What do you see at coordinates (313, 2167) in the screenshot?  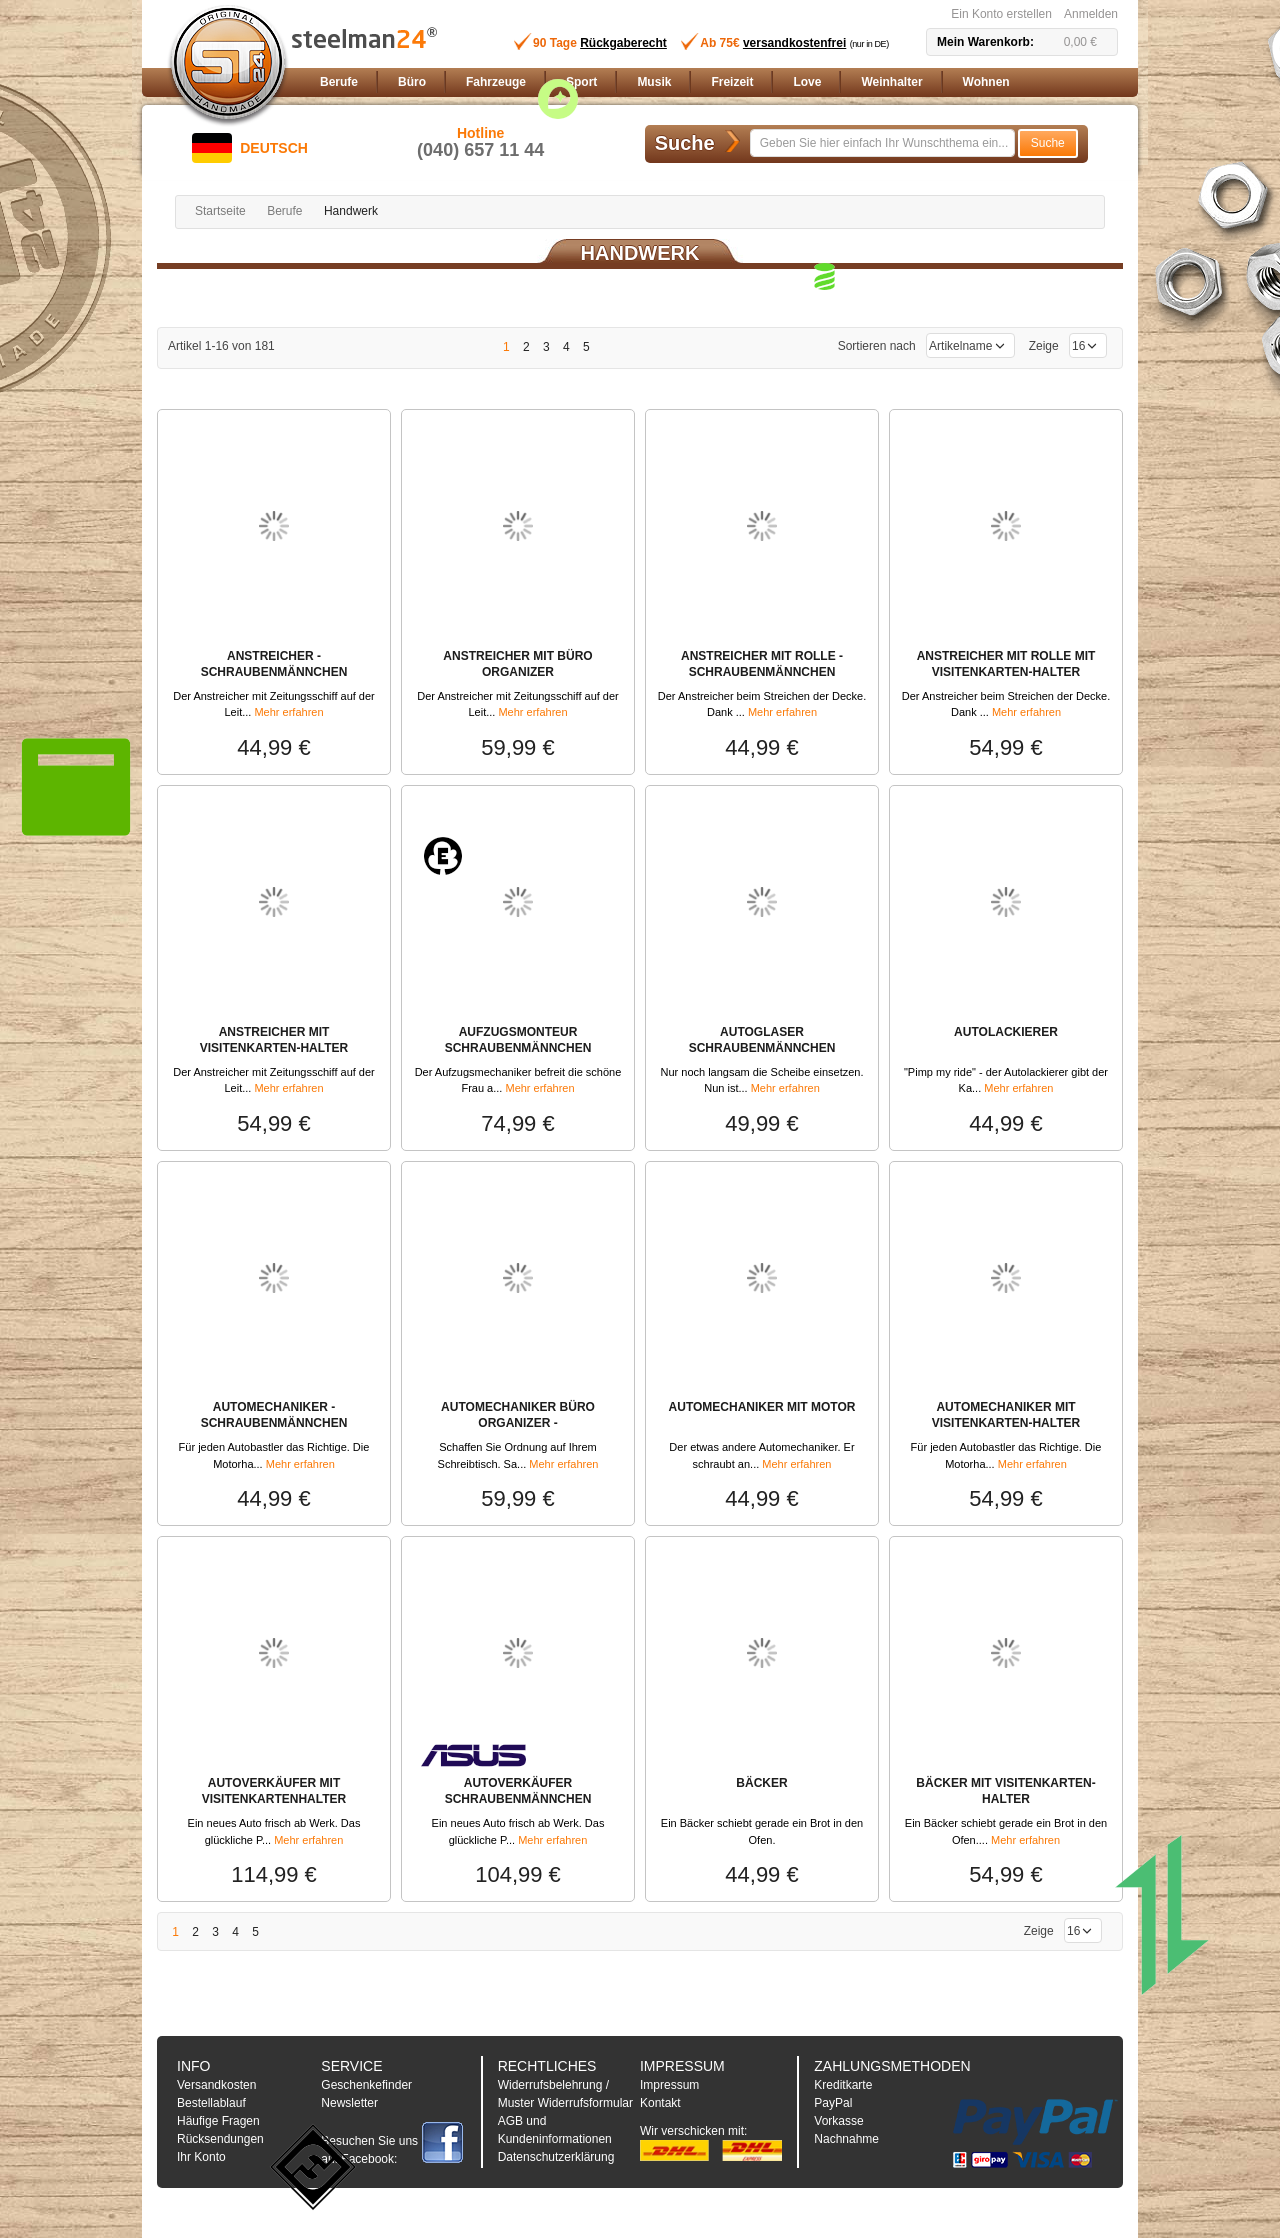 I see `fantasy flight games logo` at bounding box center [313, 2167].